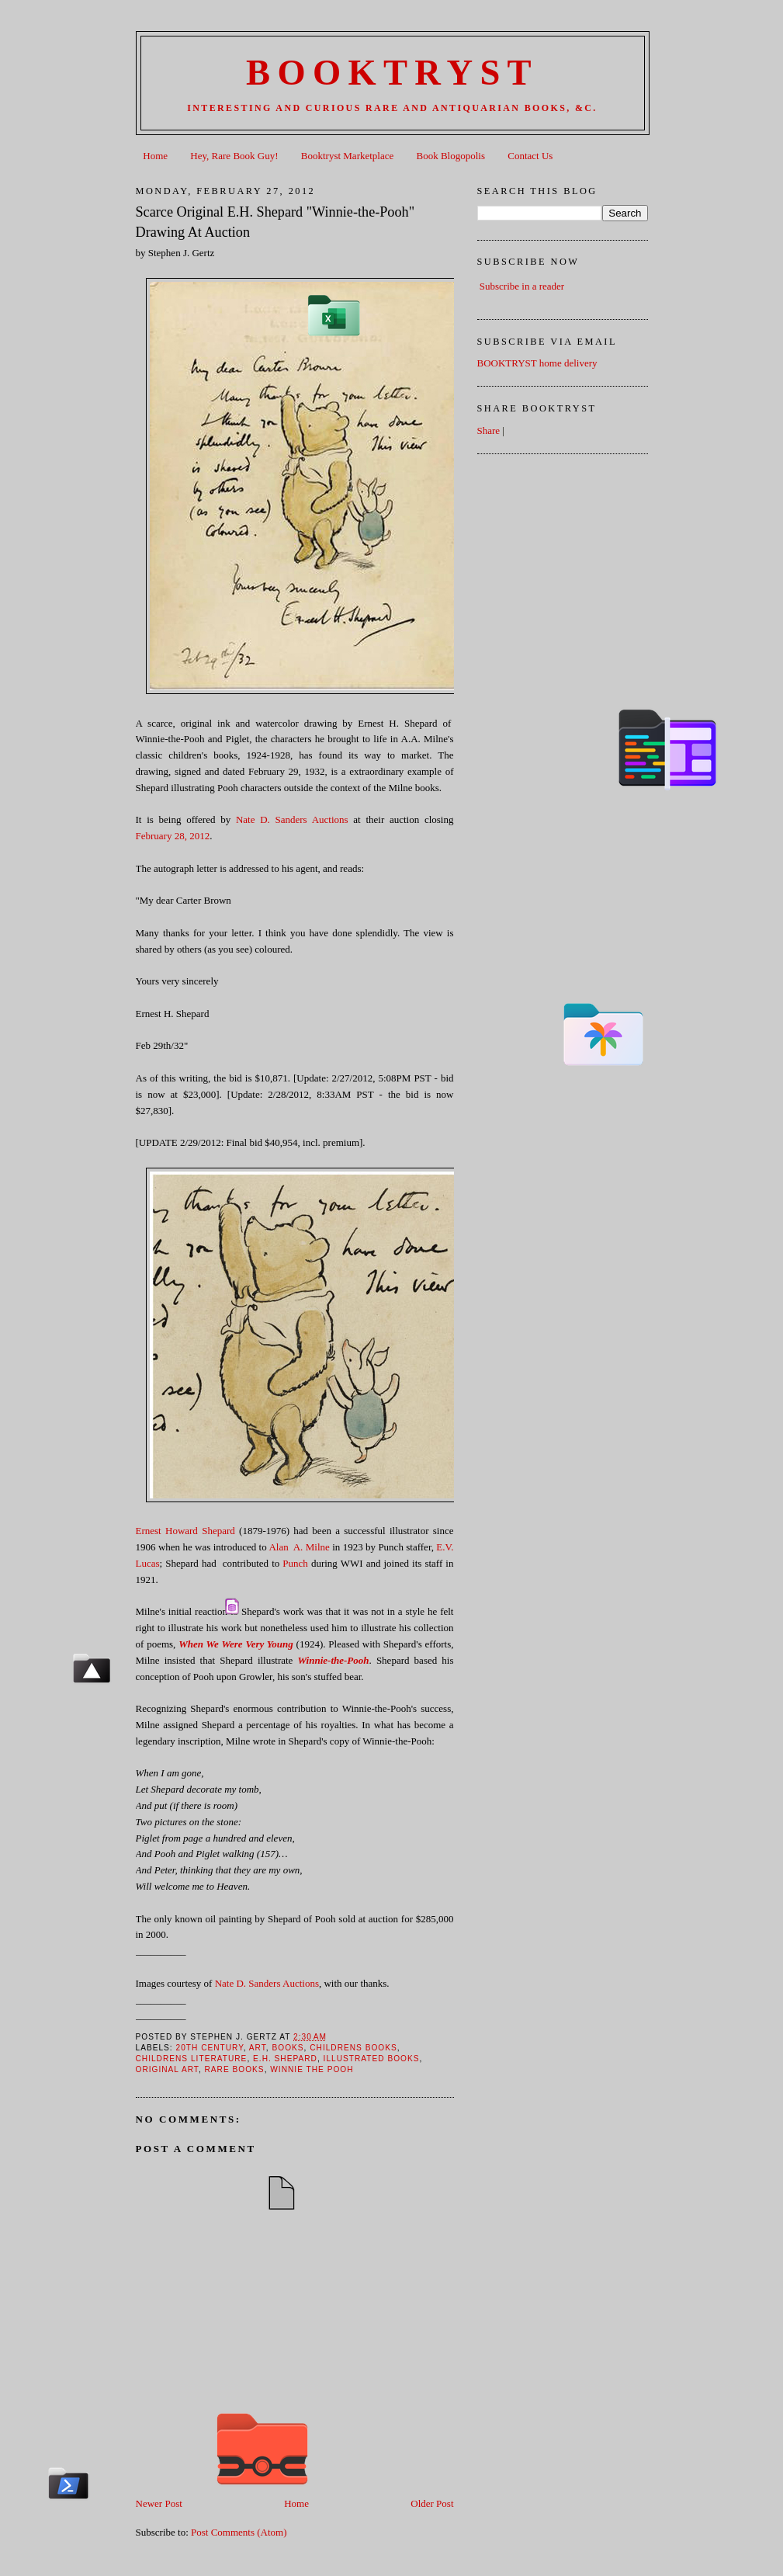 The width and height of the screenshot is (783, 2576). Describe the element at coordinates (232, 1606) in the screenshot. I see `libreoffice base database template file` at that location.